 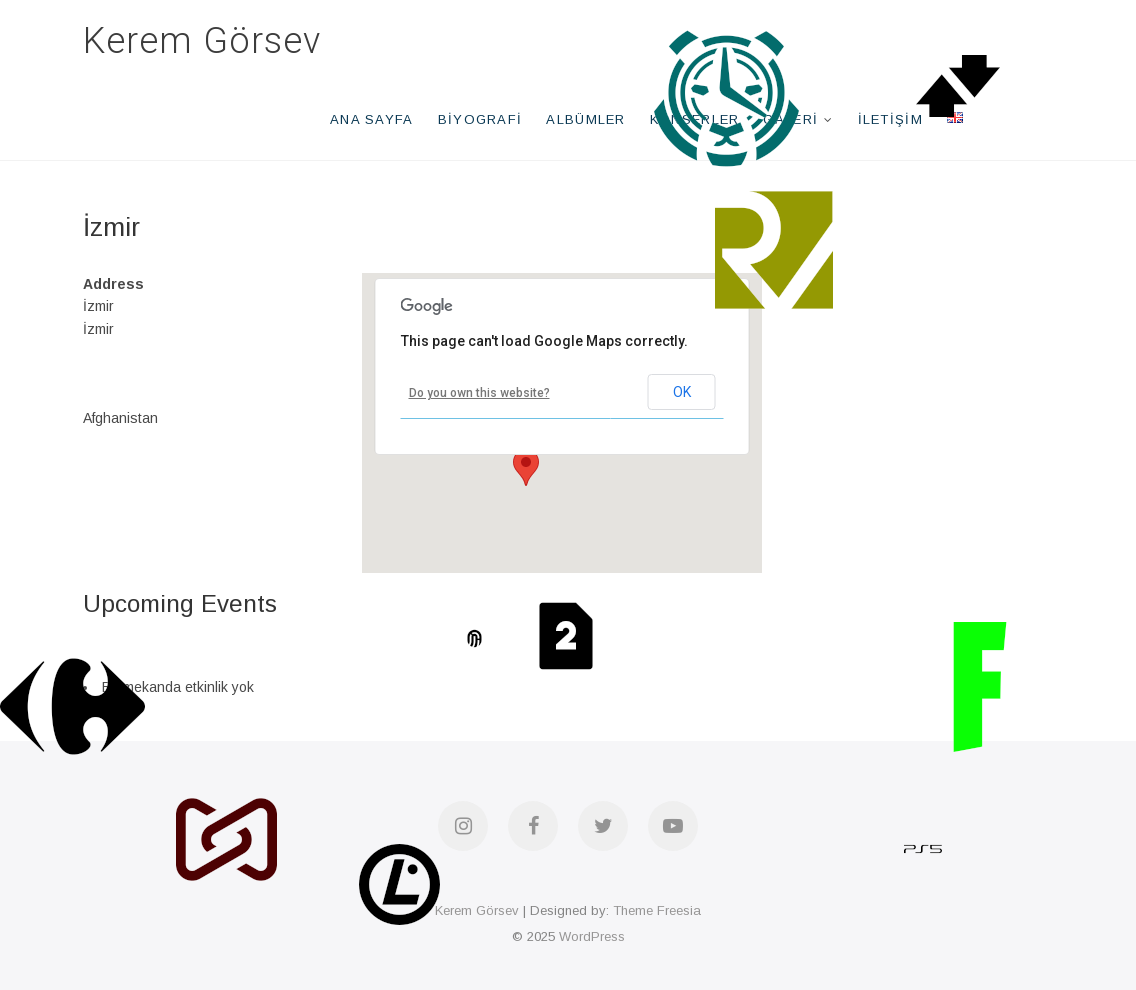 What do you see at coordinates (399, 884) in the screenshot?
I see `linux professional institute logo` at bounding box center [399, 884].